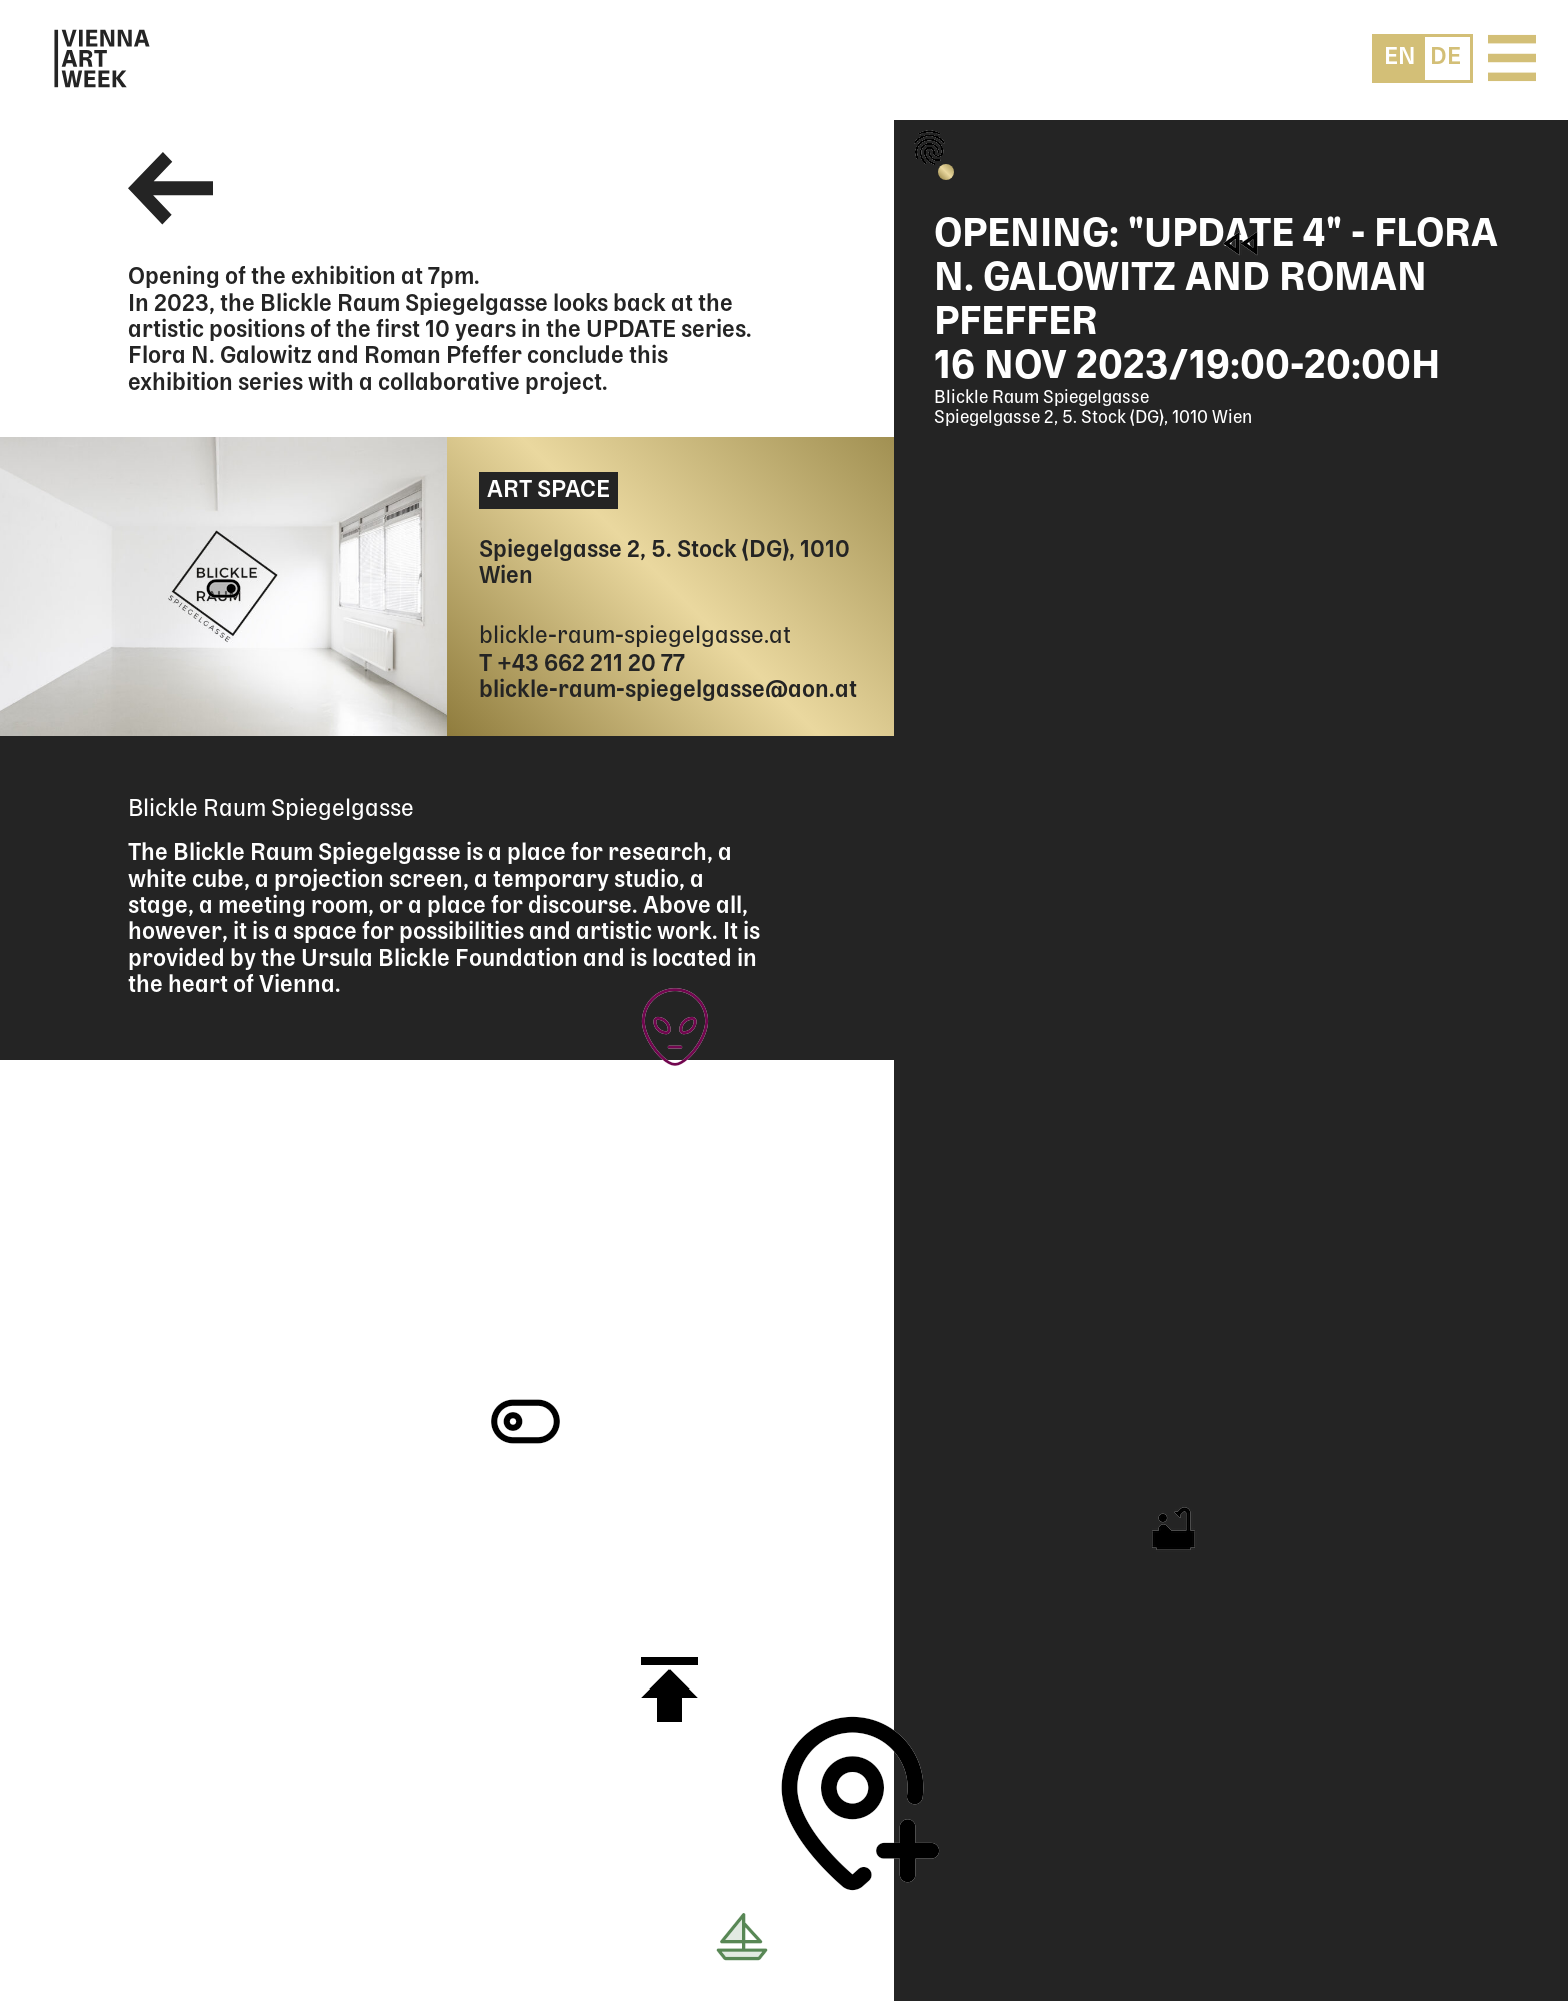  Describe the element at coordinates (1241, 243) in the screenshot. I see `rewind media playback` at that location.